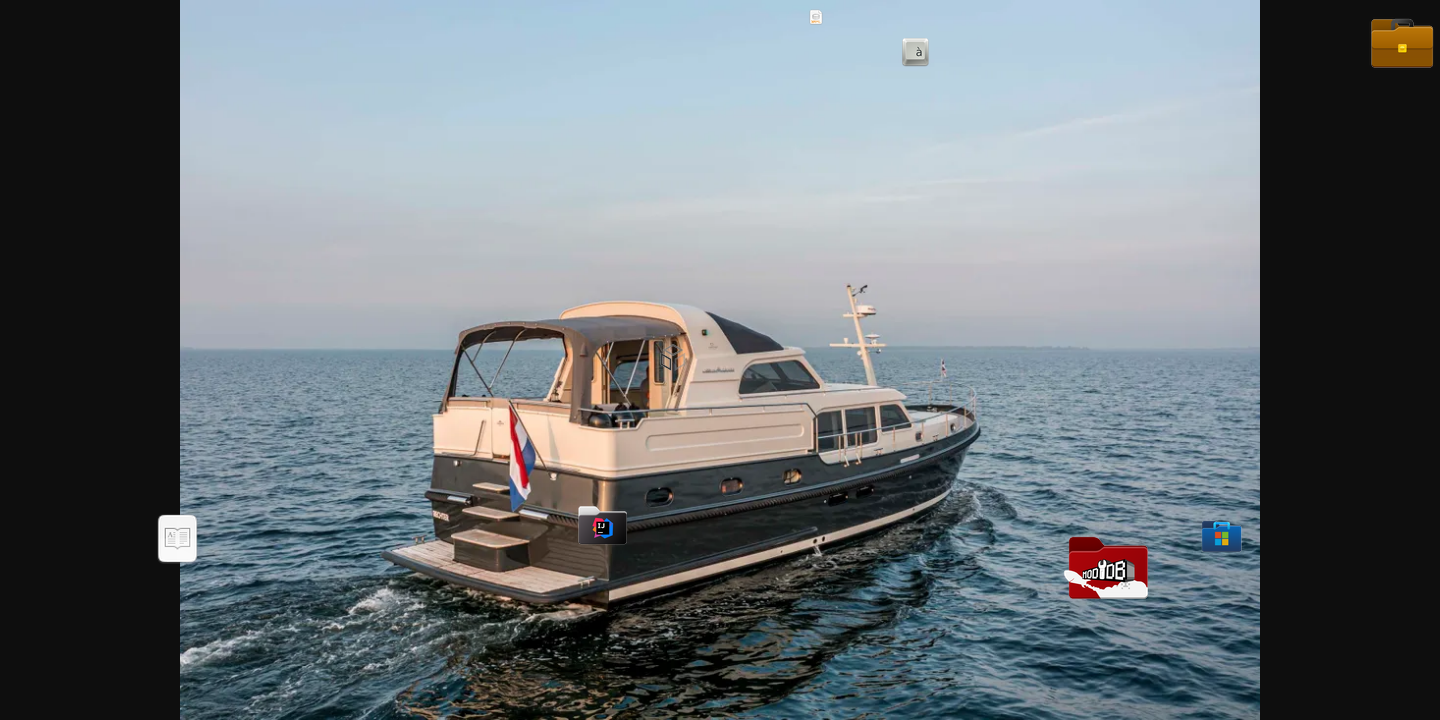 The height and width of the screenshot is (720, 1440). What do you see at coordinates (915, 52) in the screenshot?
I see `open character map to insert special symbols` at bounding box center [915, 52].